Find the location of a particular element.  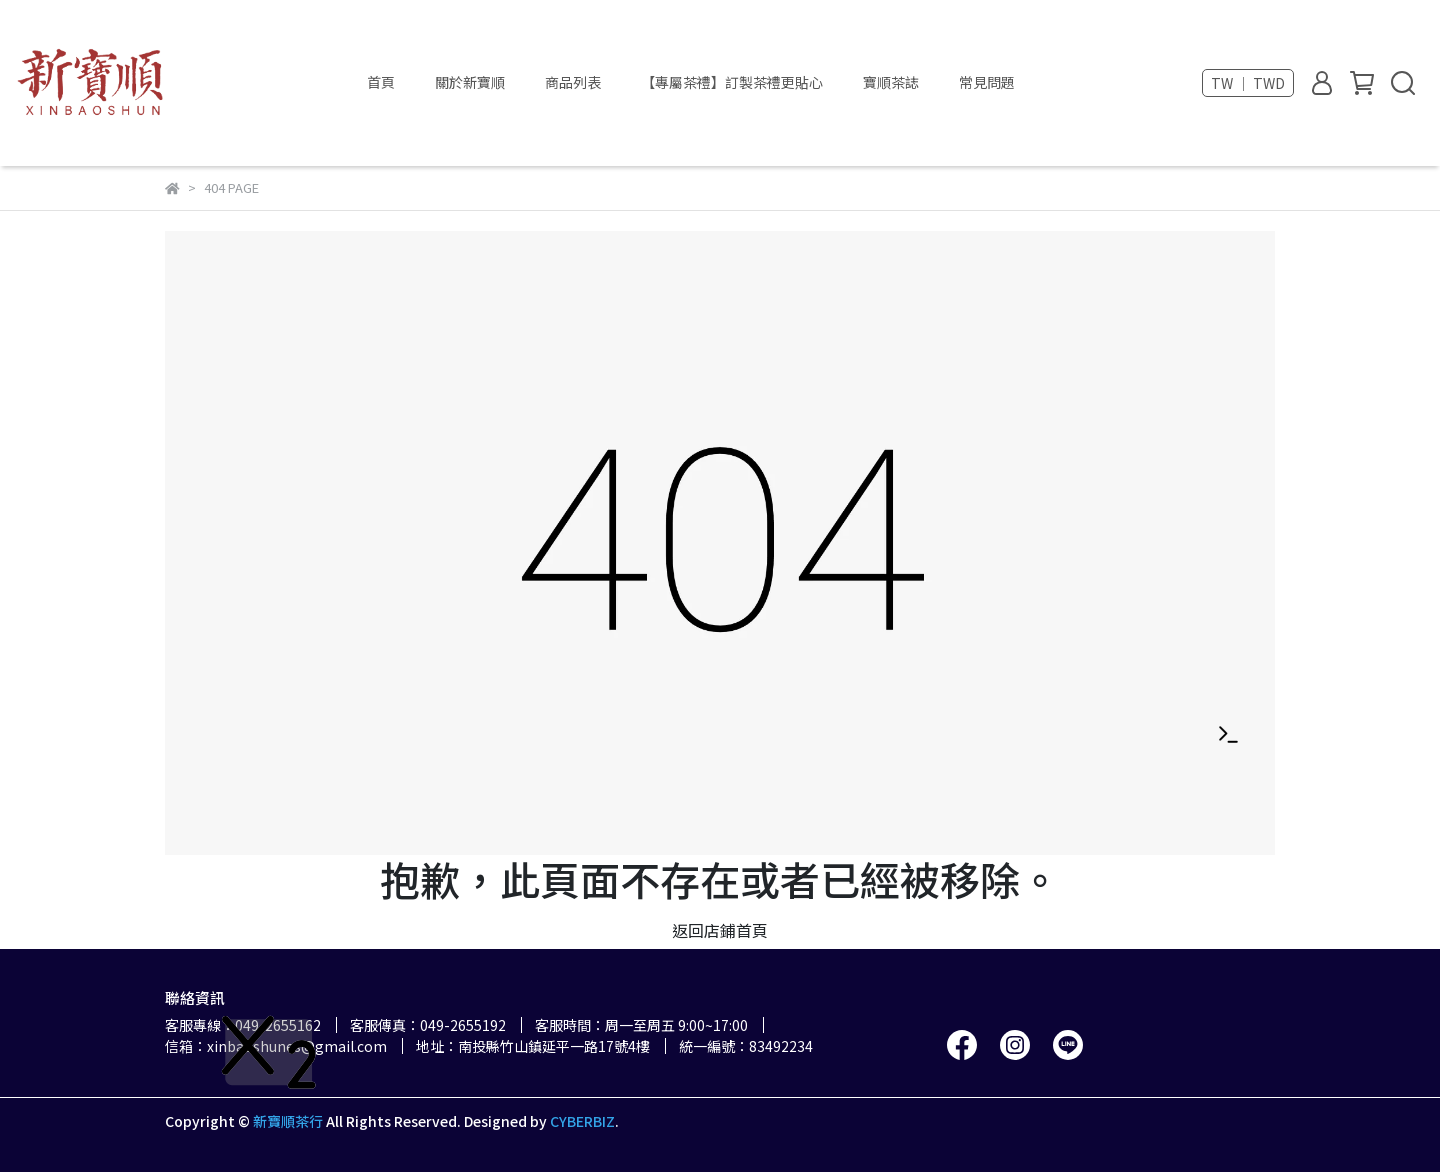

apply subscript formatting to selected text is located at coordinates (263, 1050).